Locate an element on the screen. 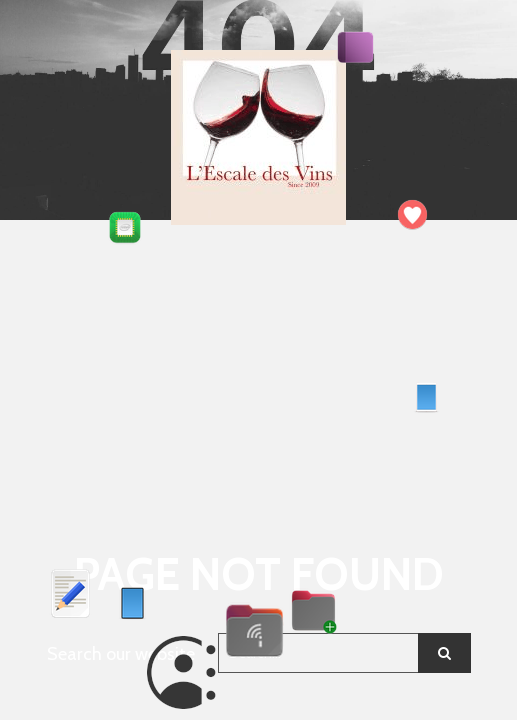 Image resolution: width=517 pixels, height=720 pixels. access desktop folder is located at coordinates (355, 46).